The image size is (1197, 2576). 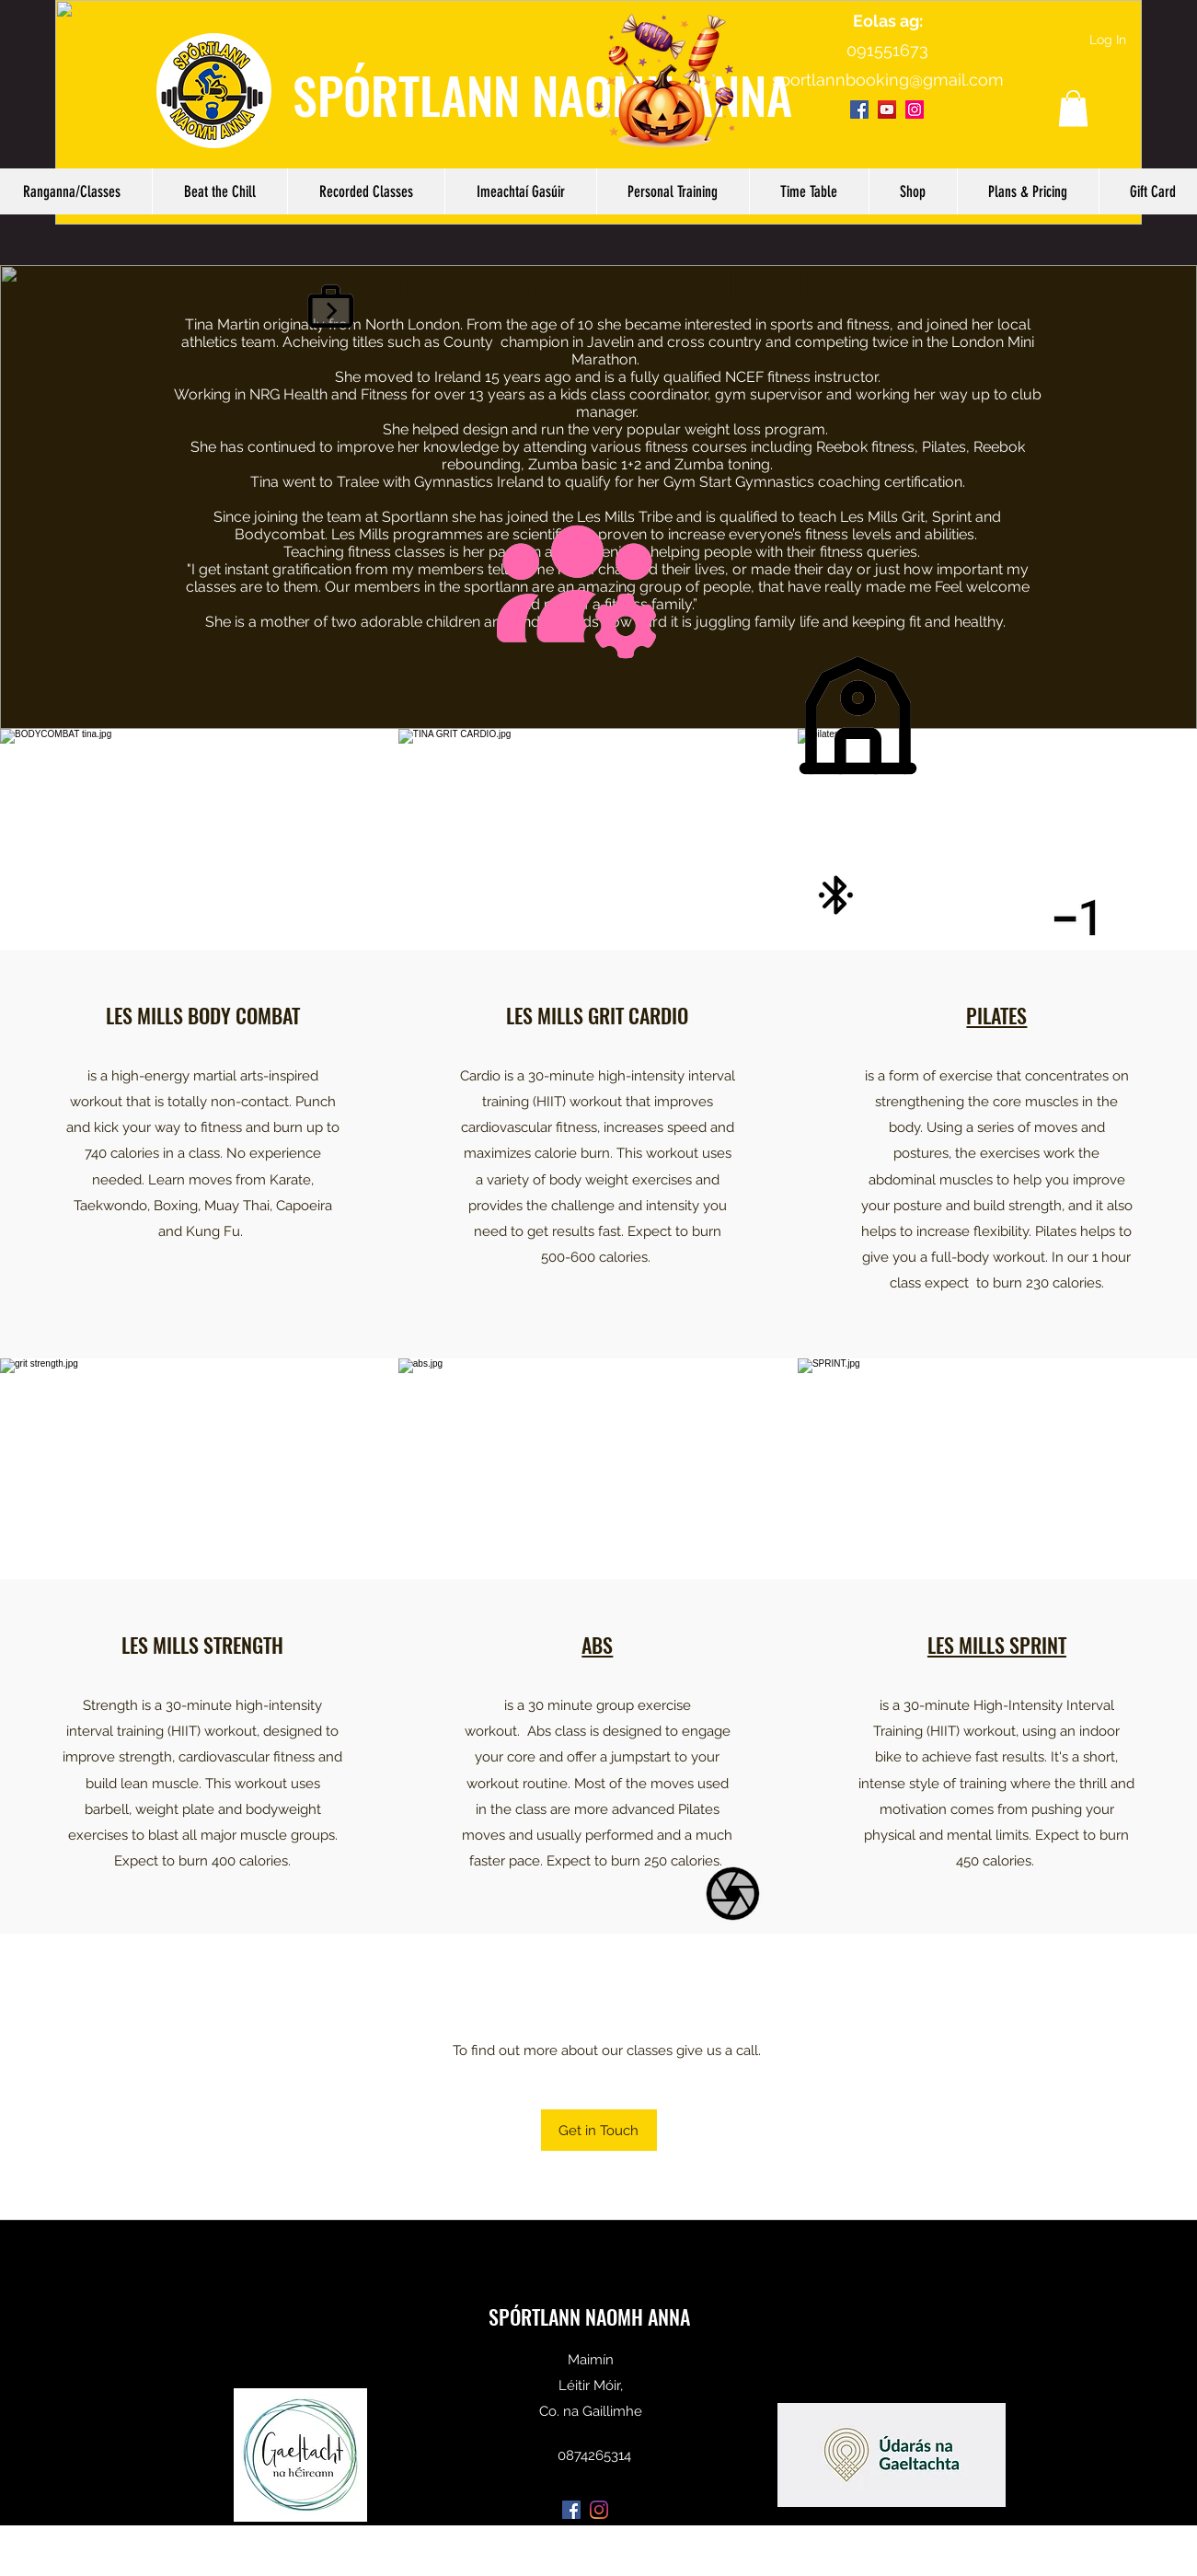 What do you see at coordinates (732, 1893) in the screenshot?
I see `open camera to take a photo` at bounding box center [732, 1893].